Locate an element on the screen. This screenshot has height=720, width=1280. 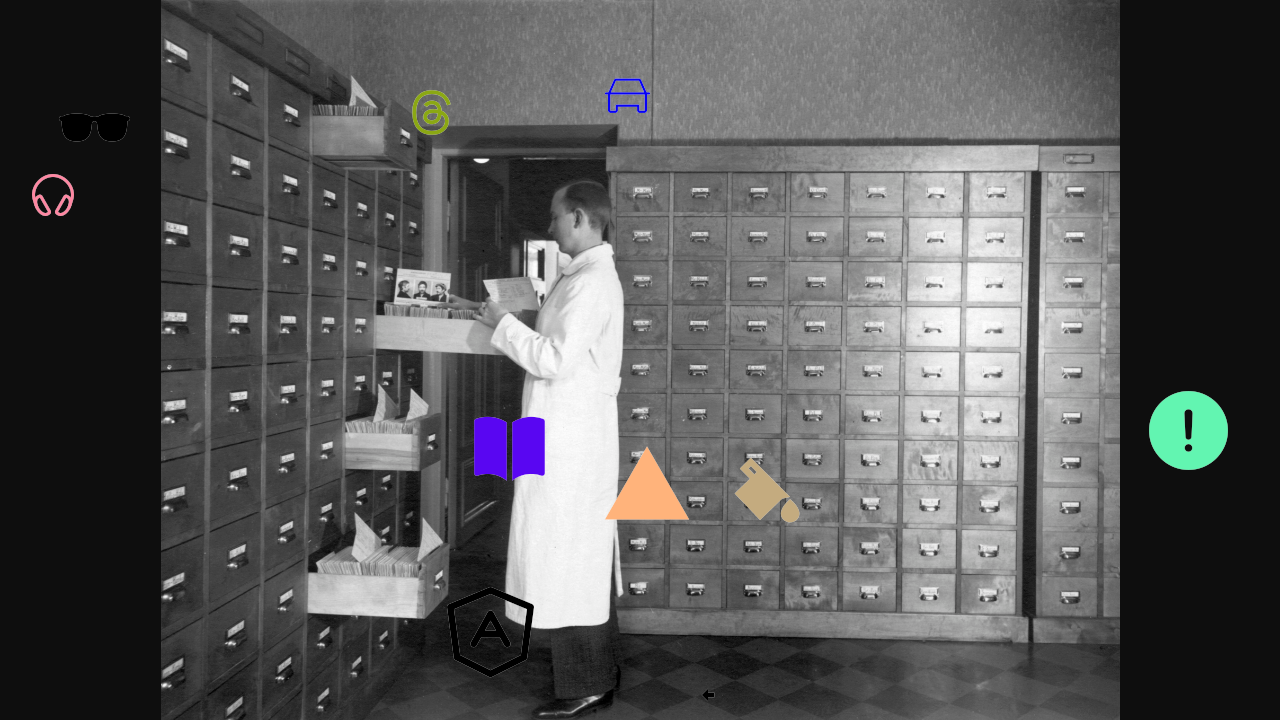
indicates a warning or error state is located at coordinates (1188, 430).